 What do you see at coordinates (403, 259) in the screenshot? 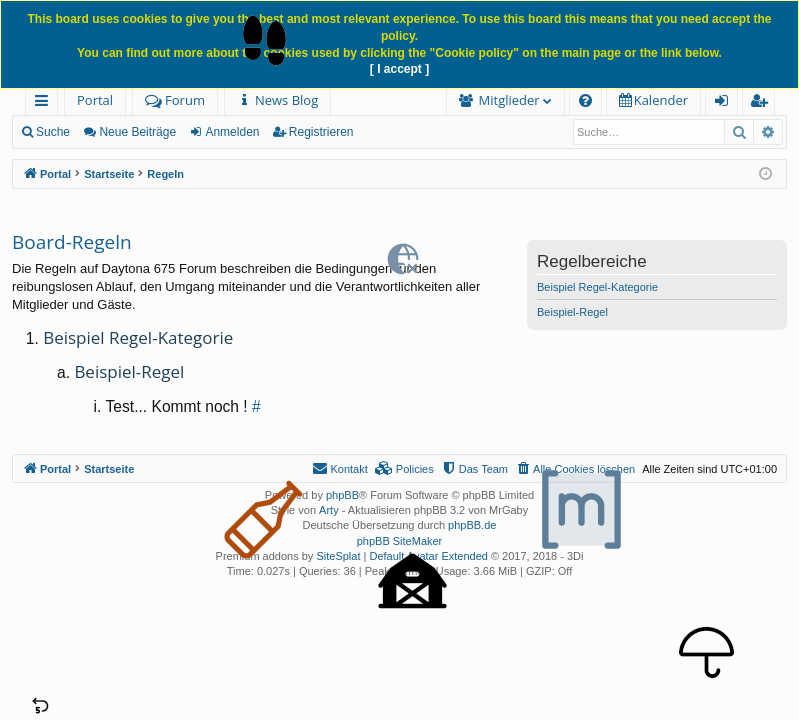
I see `no internet connection` at bounding box center [403, 259].